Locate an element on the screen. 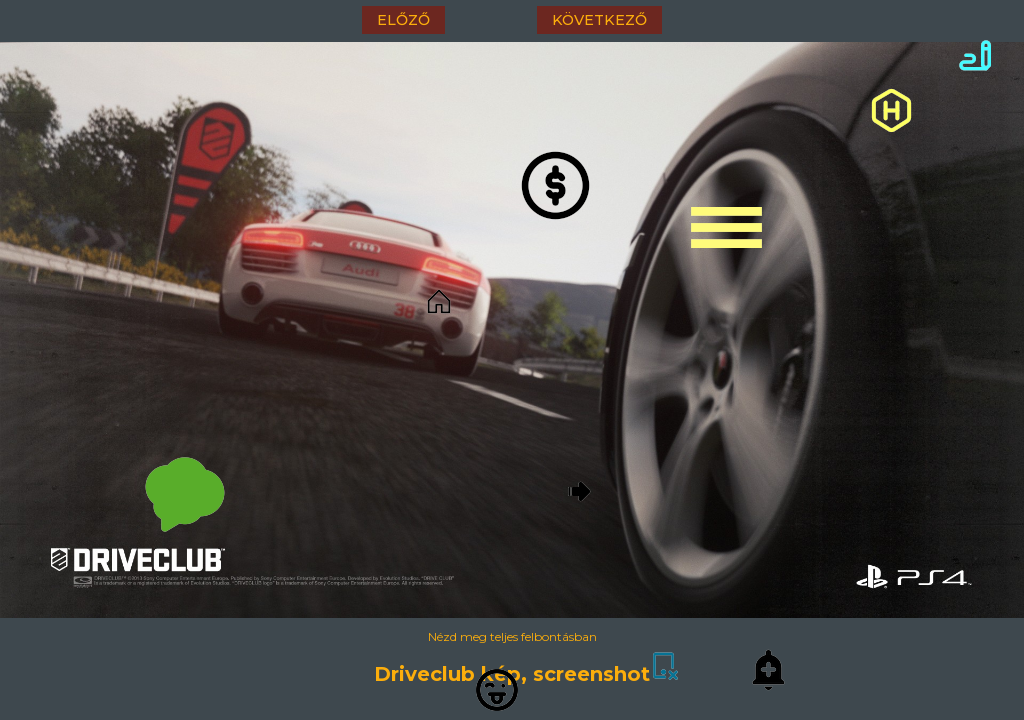 This screenshot has height=720, width=1024. open Hexo blogging framework is located at coordinates (891, 110).